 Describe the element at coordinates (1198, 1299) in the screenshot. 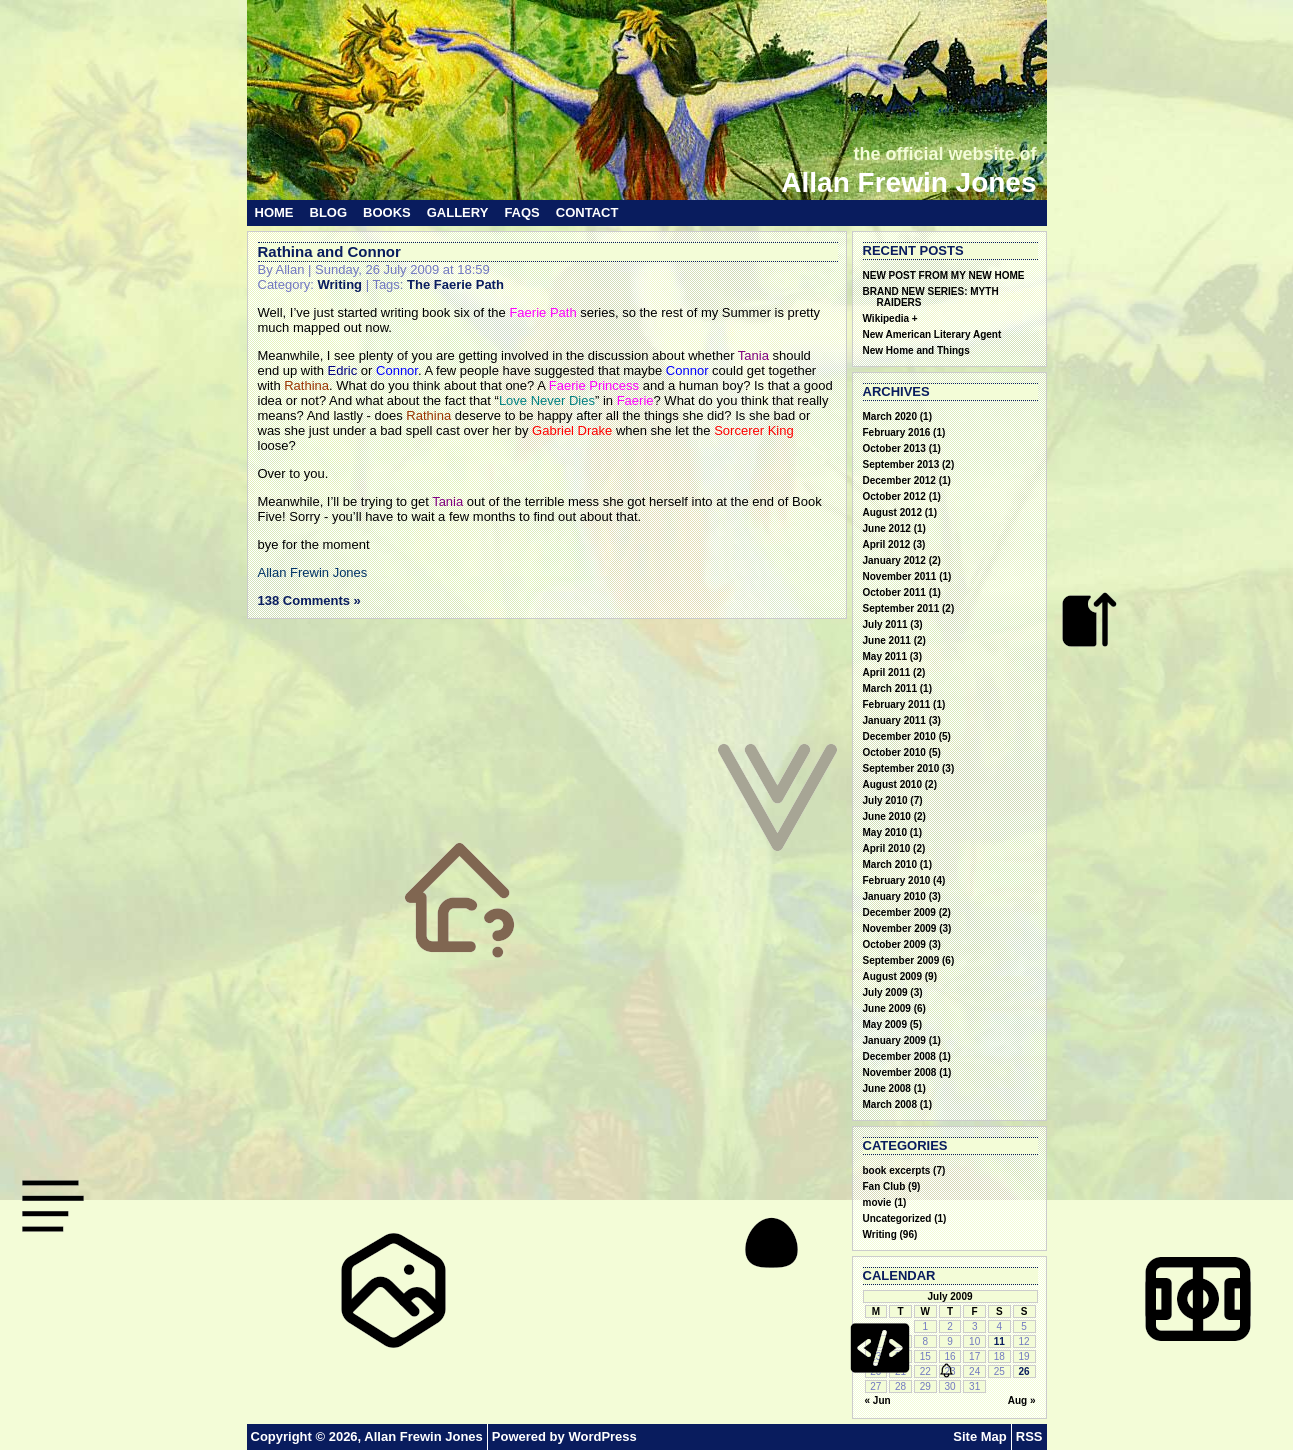

I see `view soccer field or pitch layout` at that location.